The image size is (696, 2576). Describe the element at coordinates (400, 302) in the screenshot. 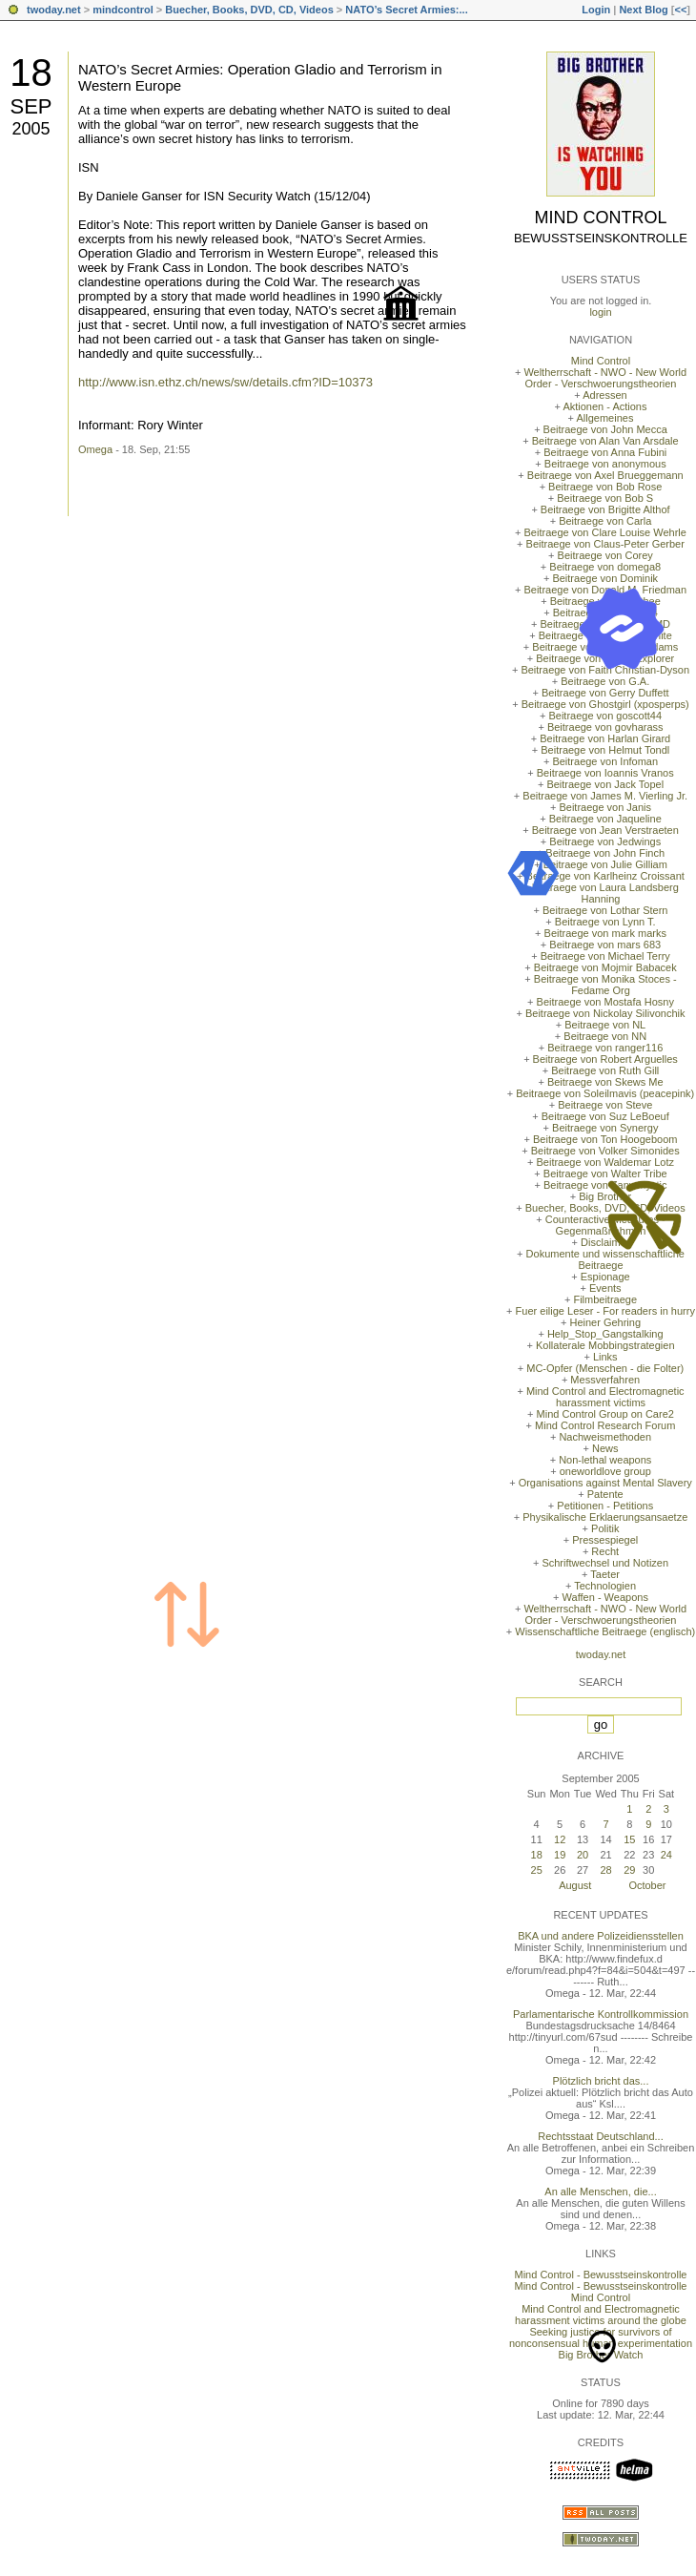

I see `access library or archives` at that location.